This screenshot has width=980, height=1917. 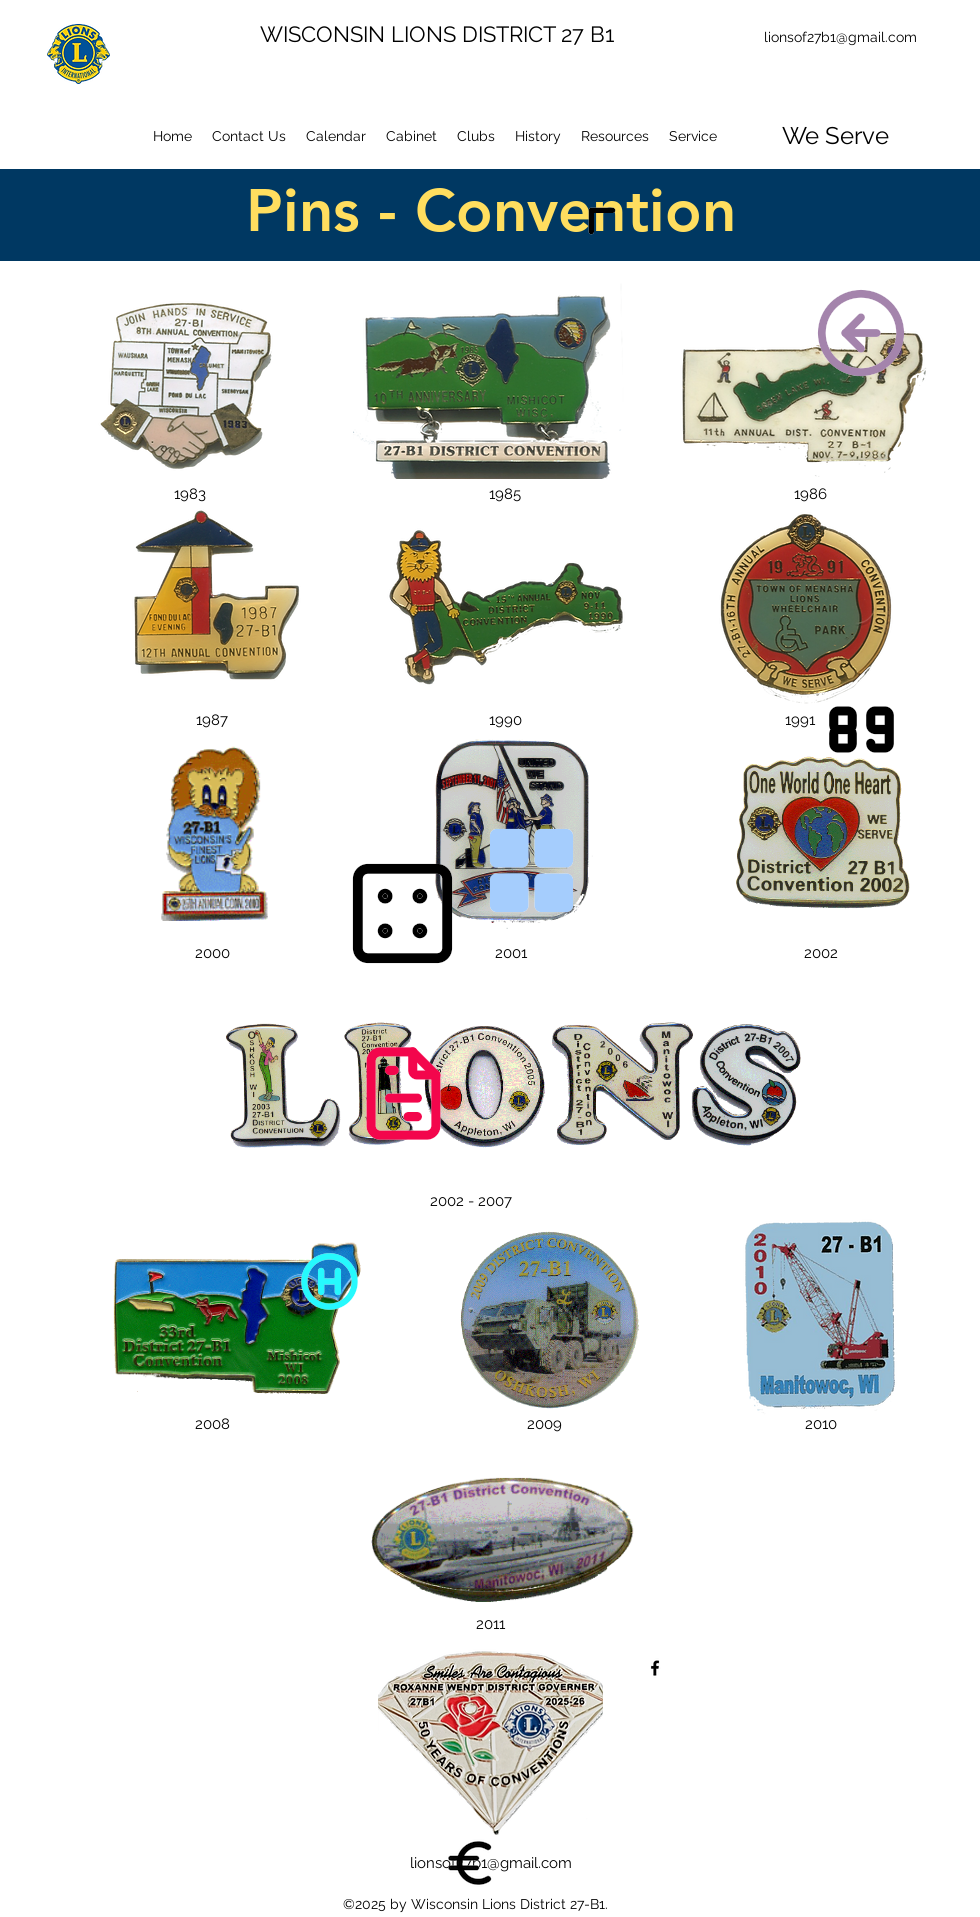 I want to click on view price in euros, so click(x=471, y=1863).